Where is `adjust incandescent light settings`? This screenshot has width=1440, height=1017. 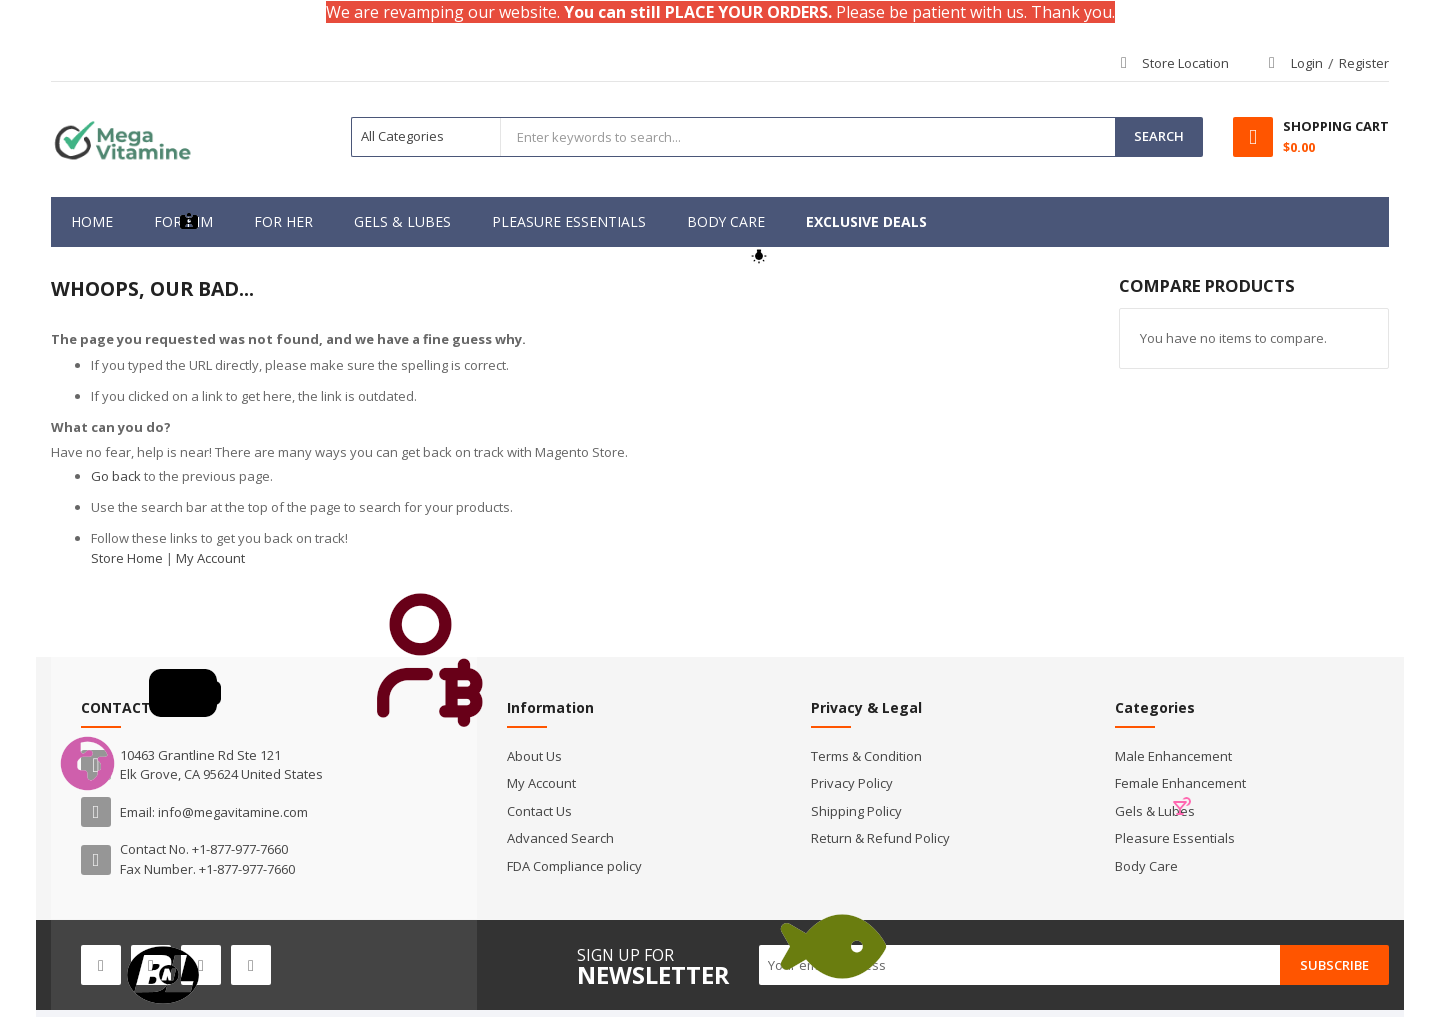
adjust incandescent light settings is located at coordinates (759, 256).